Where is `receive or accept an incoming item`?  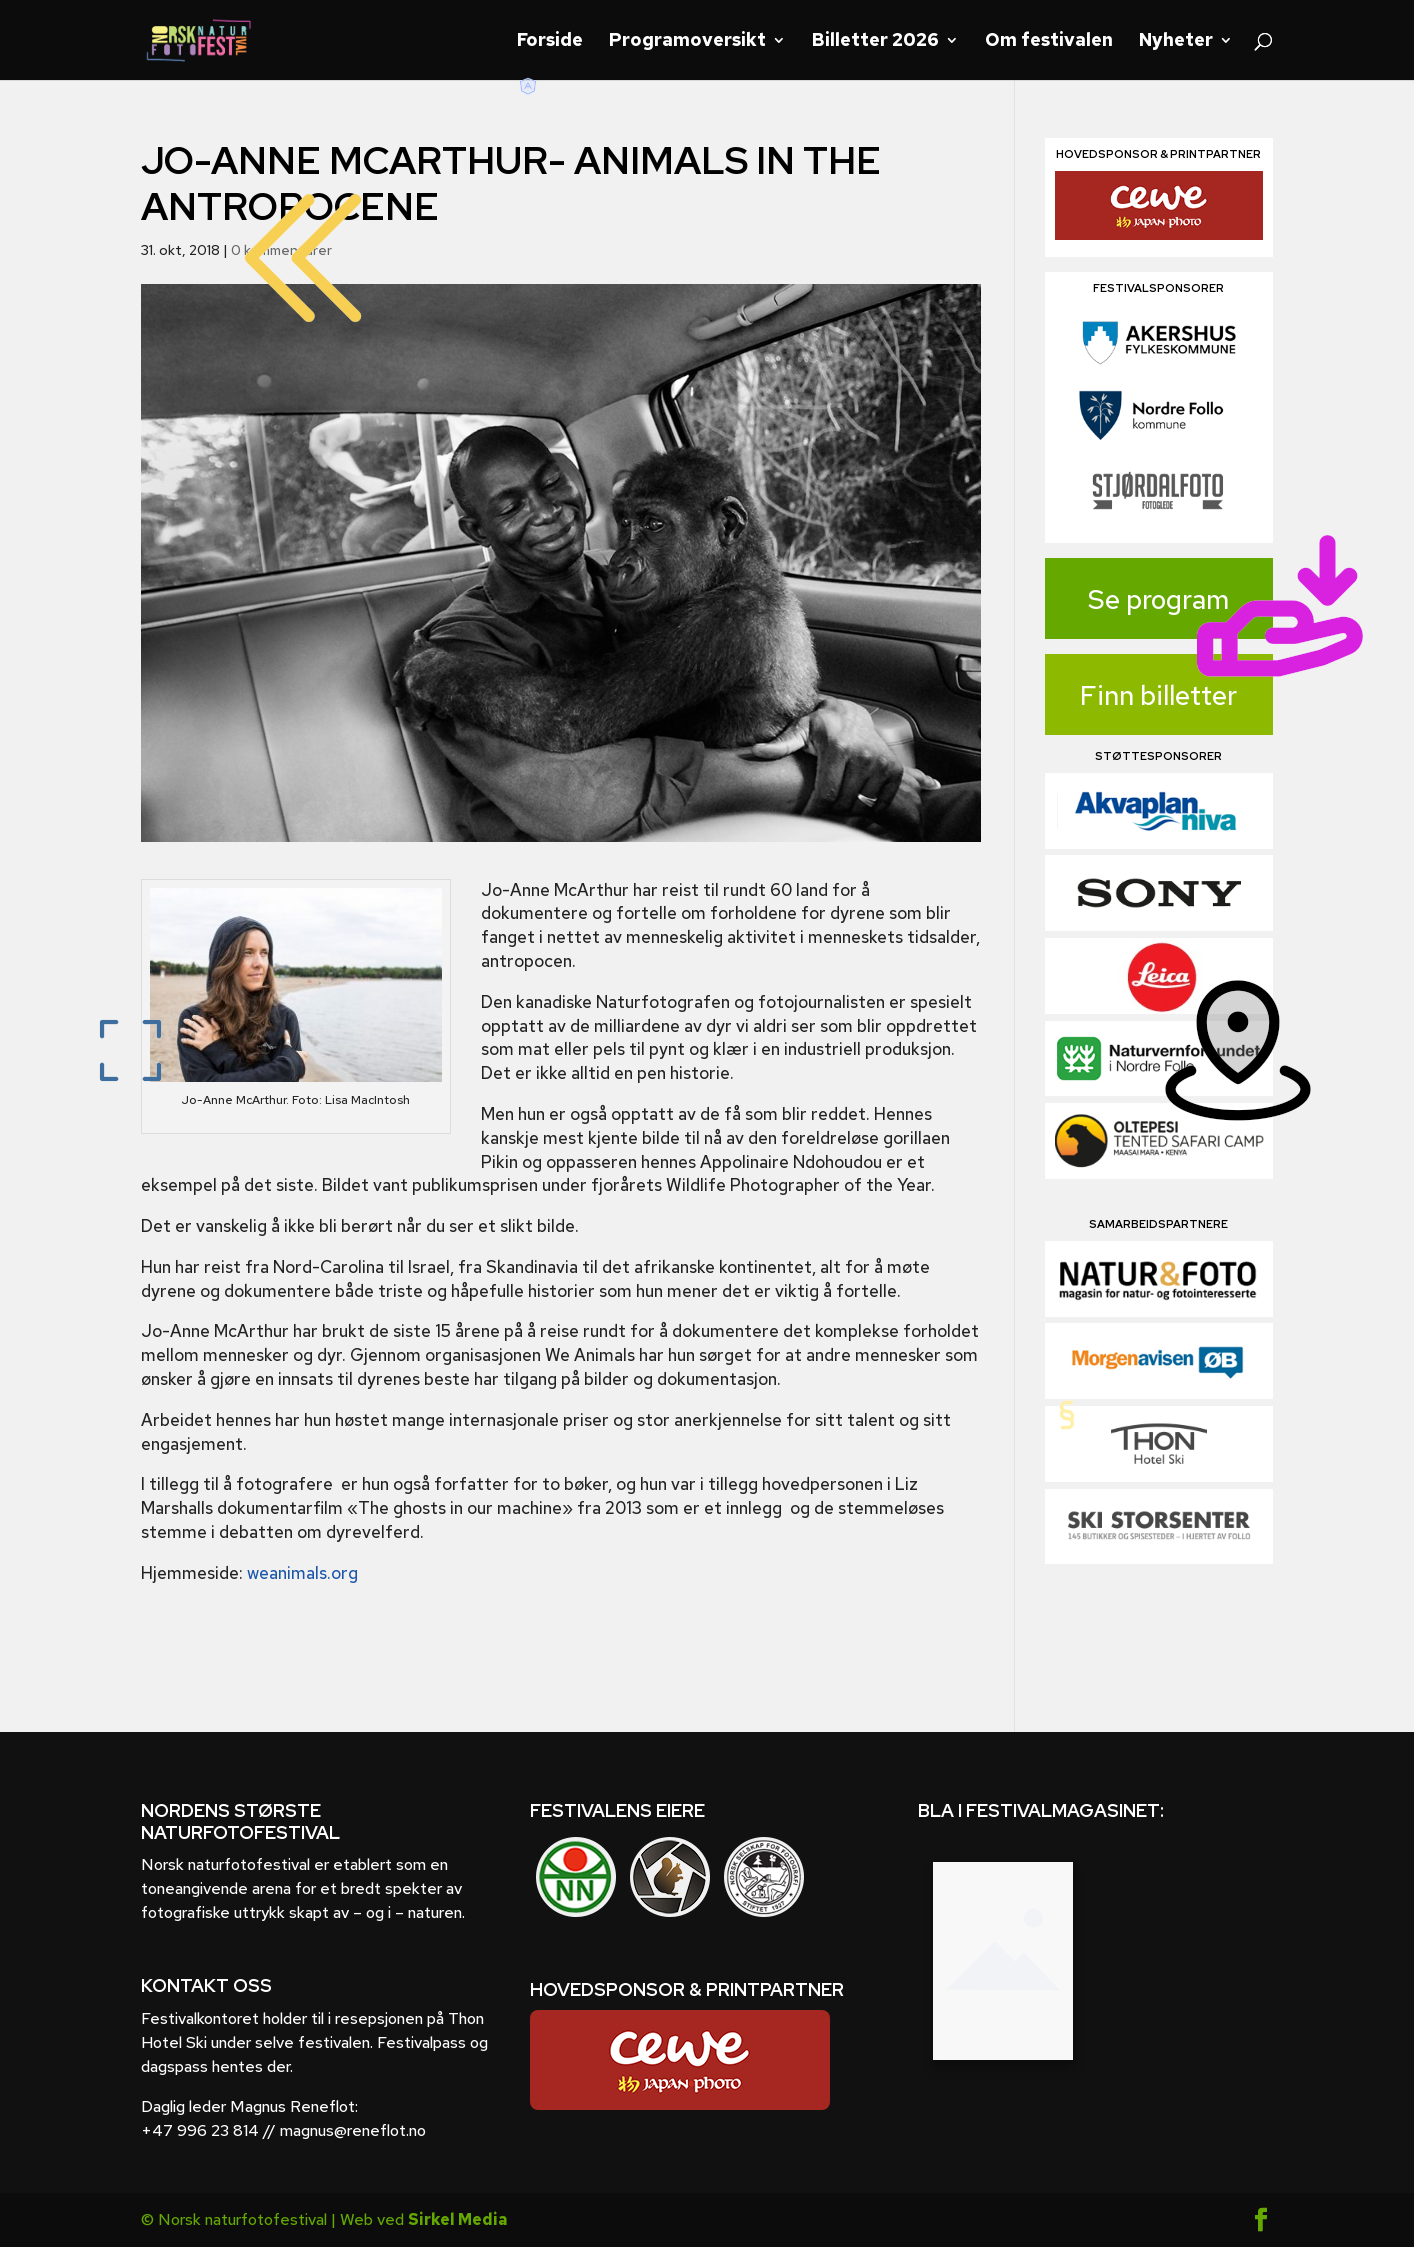 receive or accept an incoming item is located at coordinates (1284, 614).